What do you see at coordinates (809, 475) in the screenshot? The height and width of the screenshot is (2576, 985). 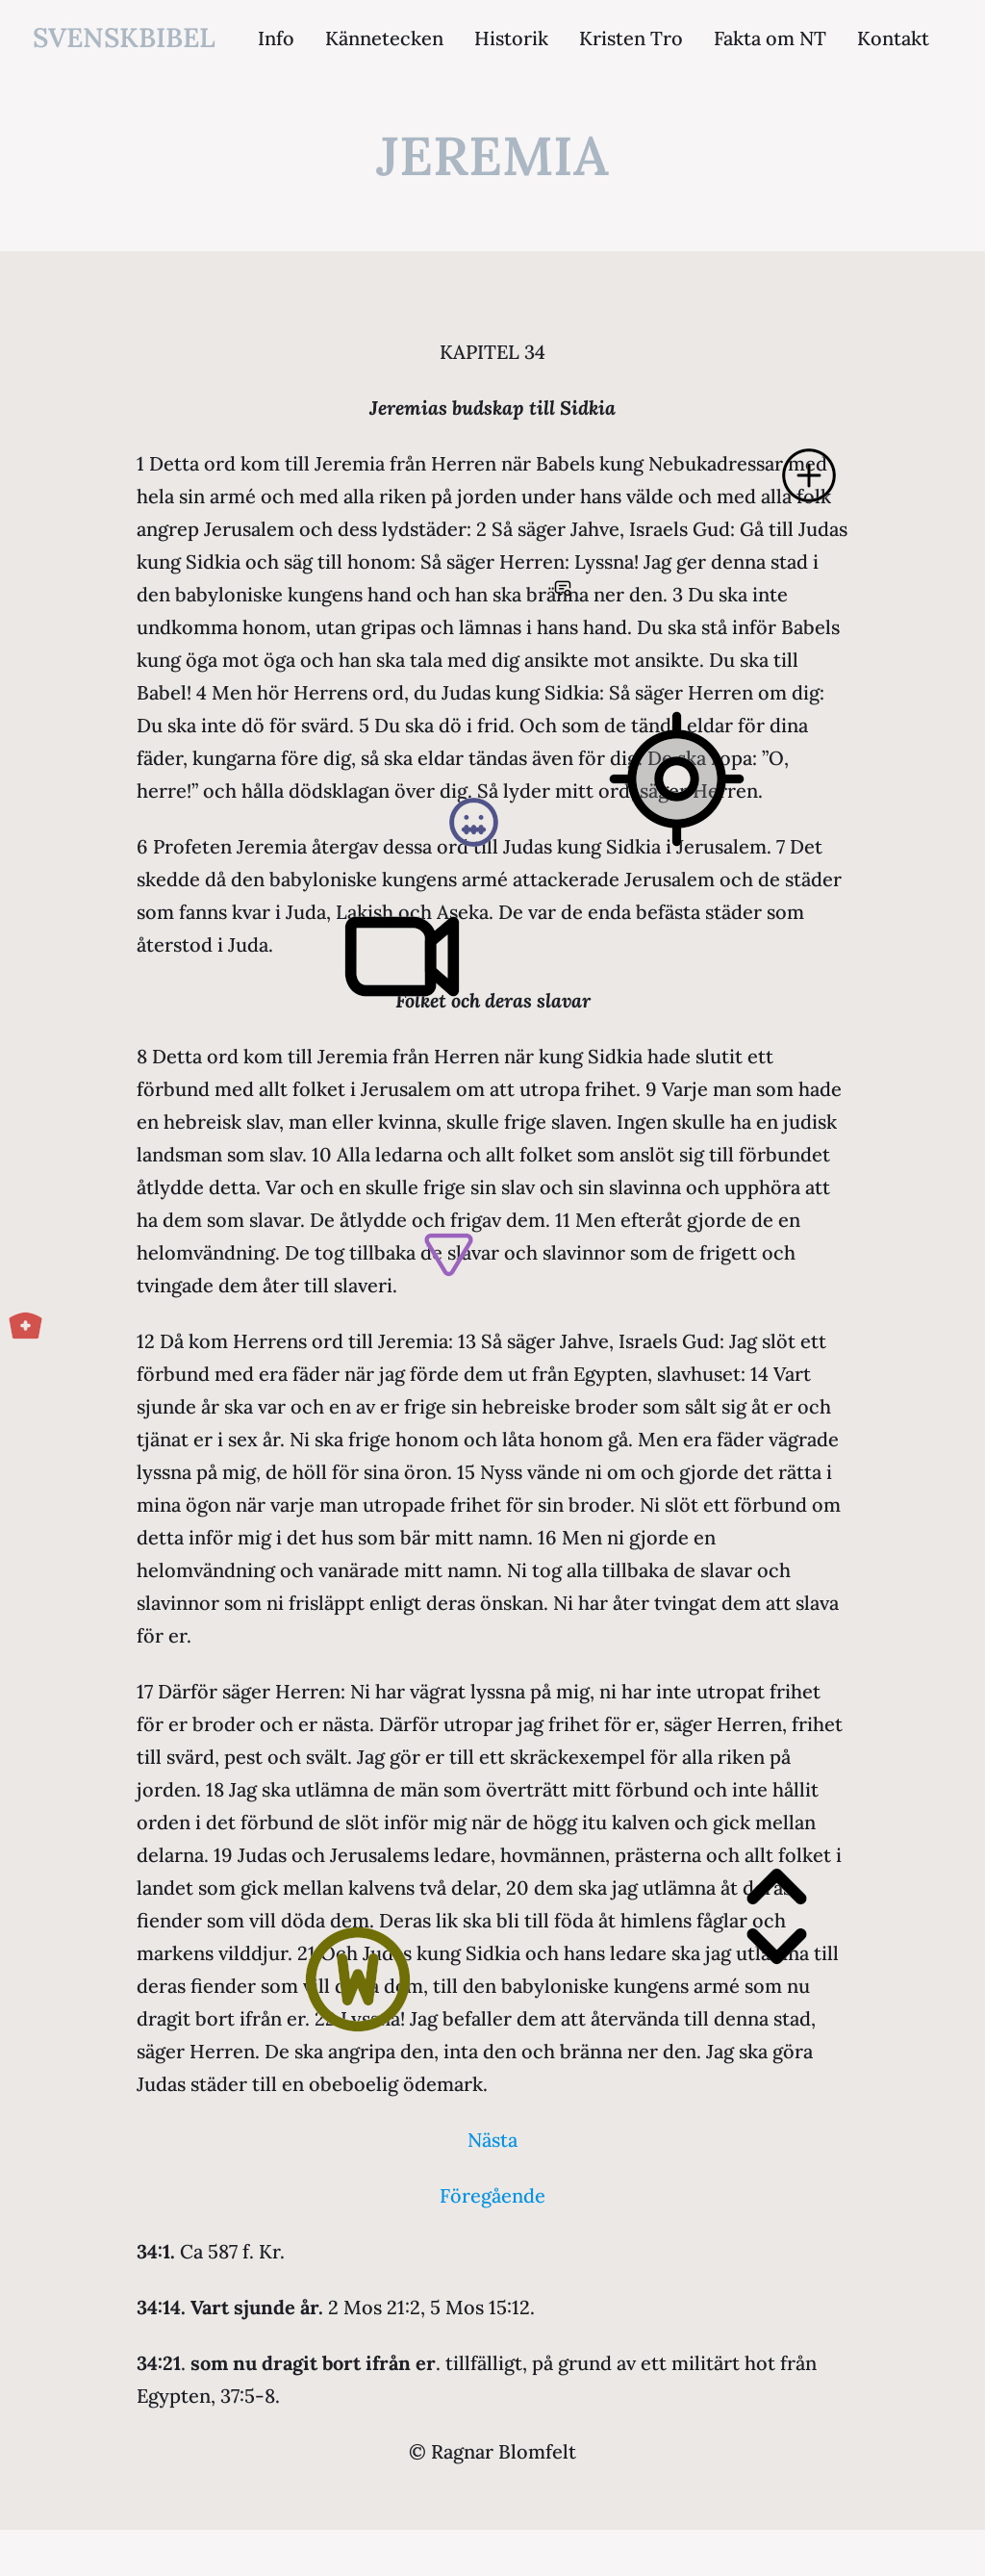 I see `add a new item` at bounding box center [809, 475].